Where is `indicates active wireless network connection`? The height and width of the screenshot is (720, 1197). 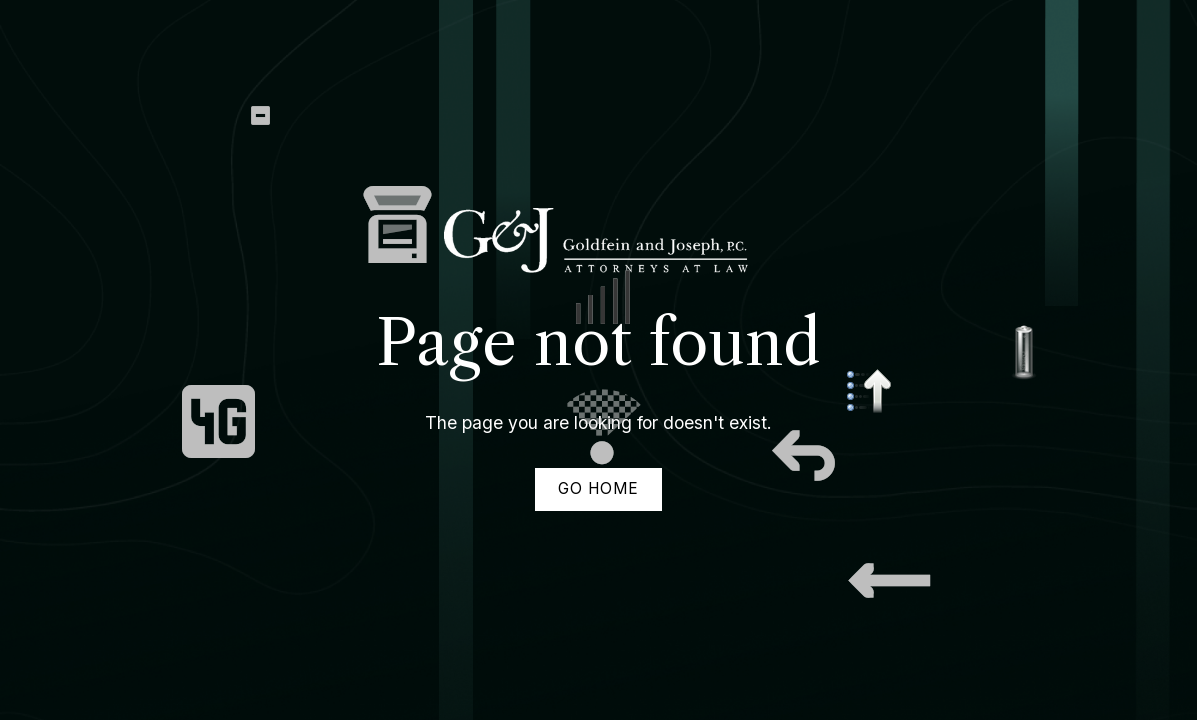
indicates active wireless network connection is located at coordinates (602, 424).